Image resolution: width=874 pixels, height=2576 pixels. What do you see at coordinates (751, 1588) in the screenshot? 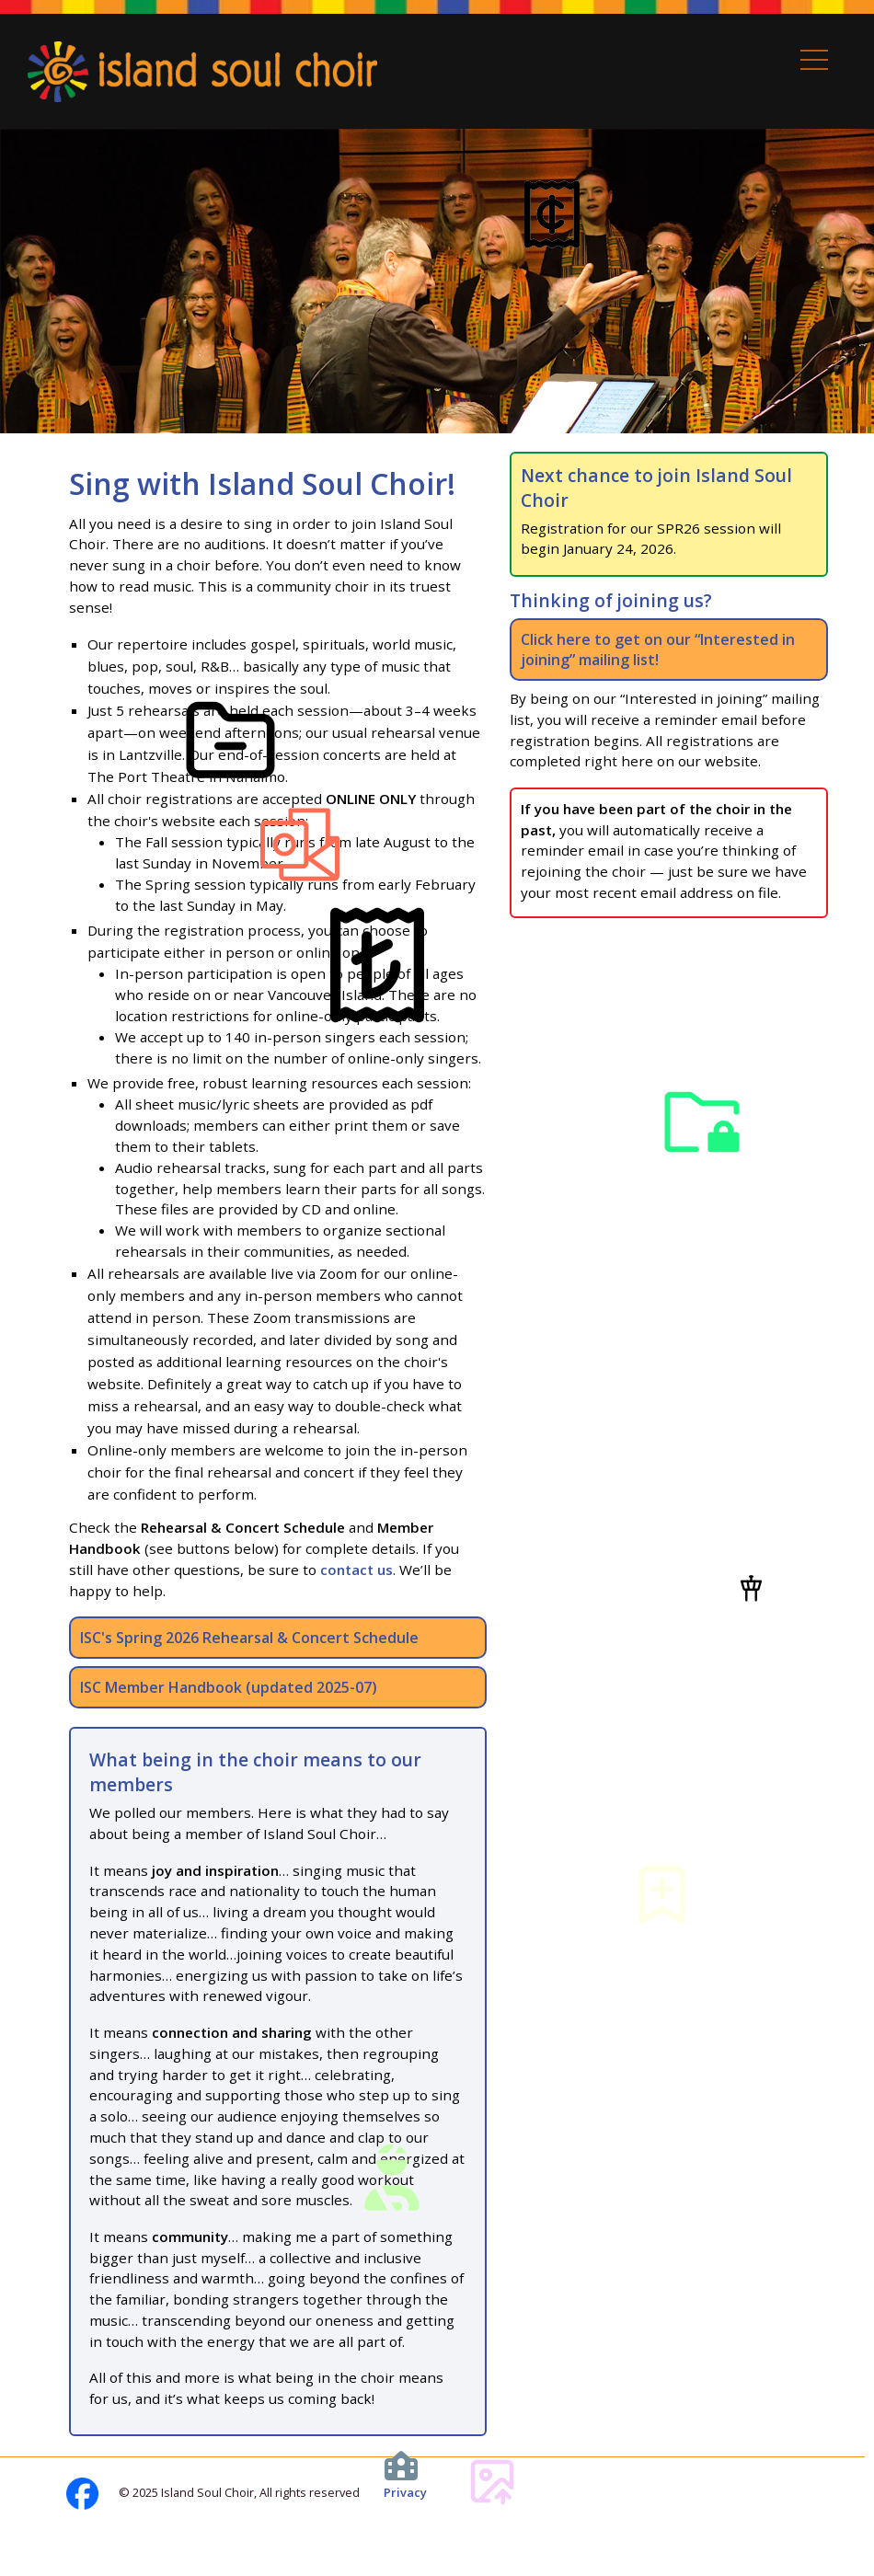
I see `access air traffic control features` at bounding box center [751, 1588].